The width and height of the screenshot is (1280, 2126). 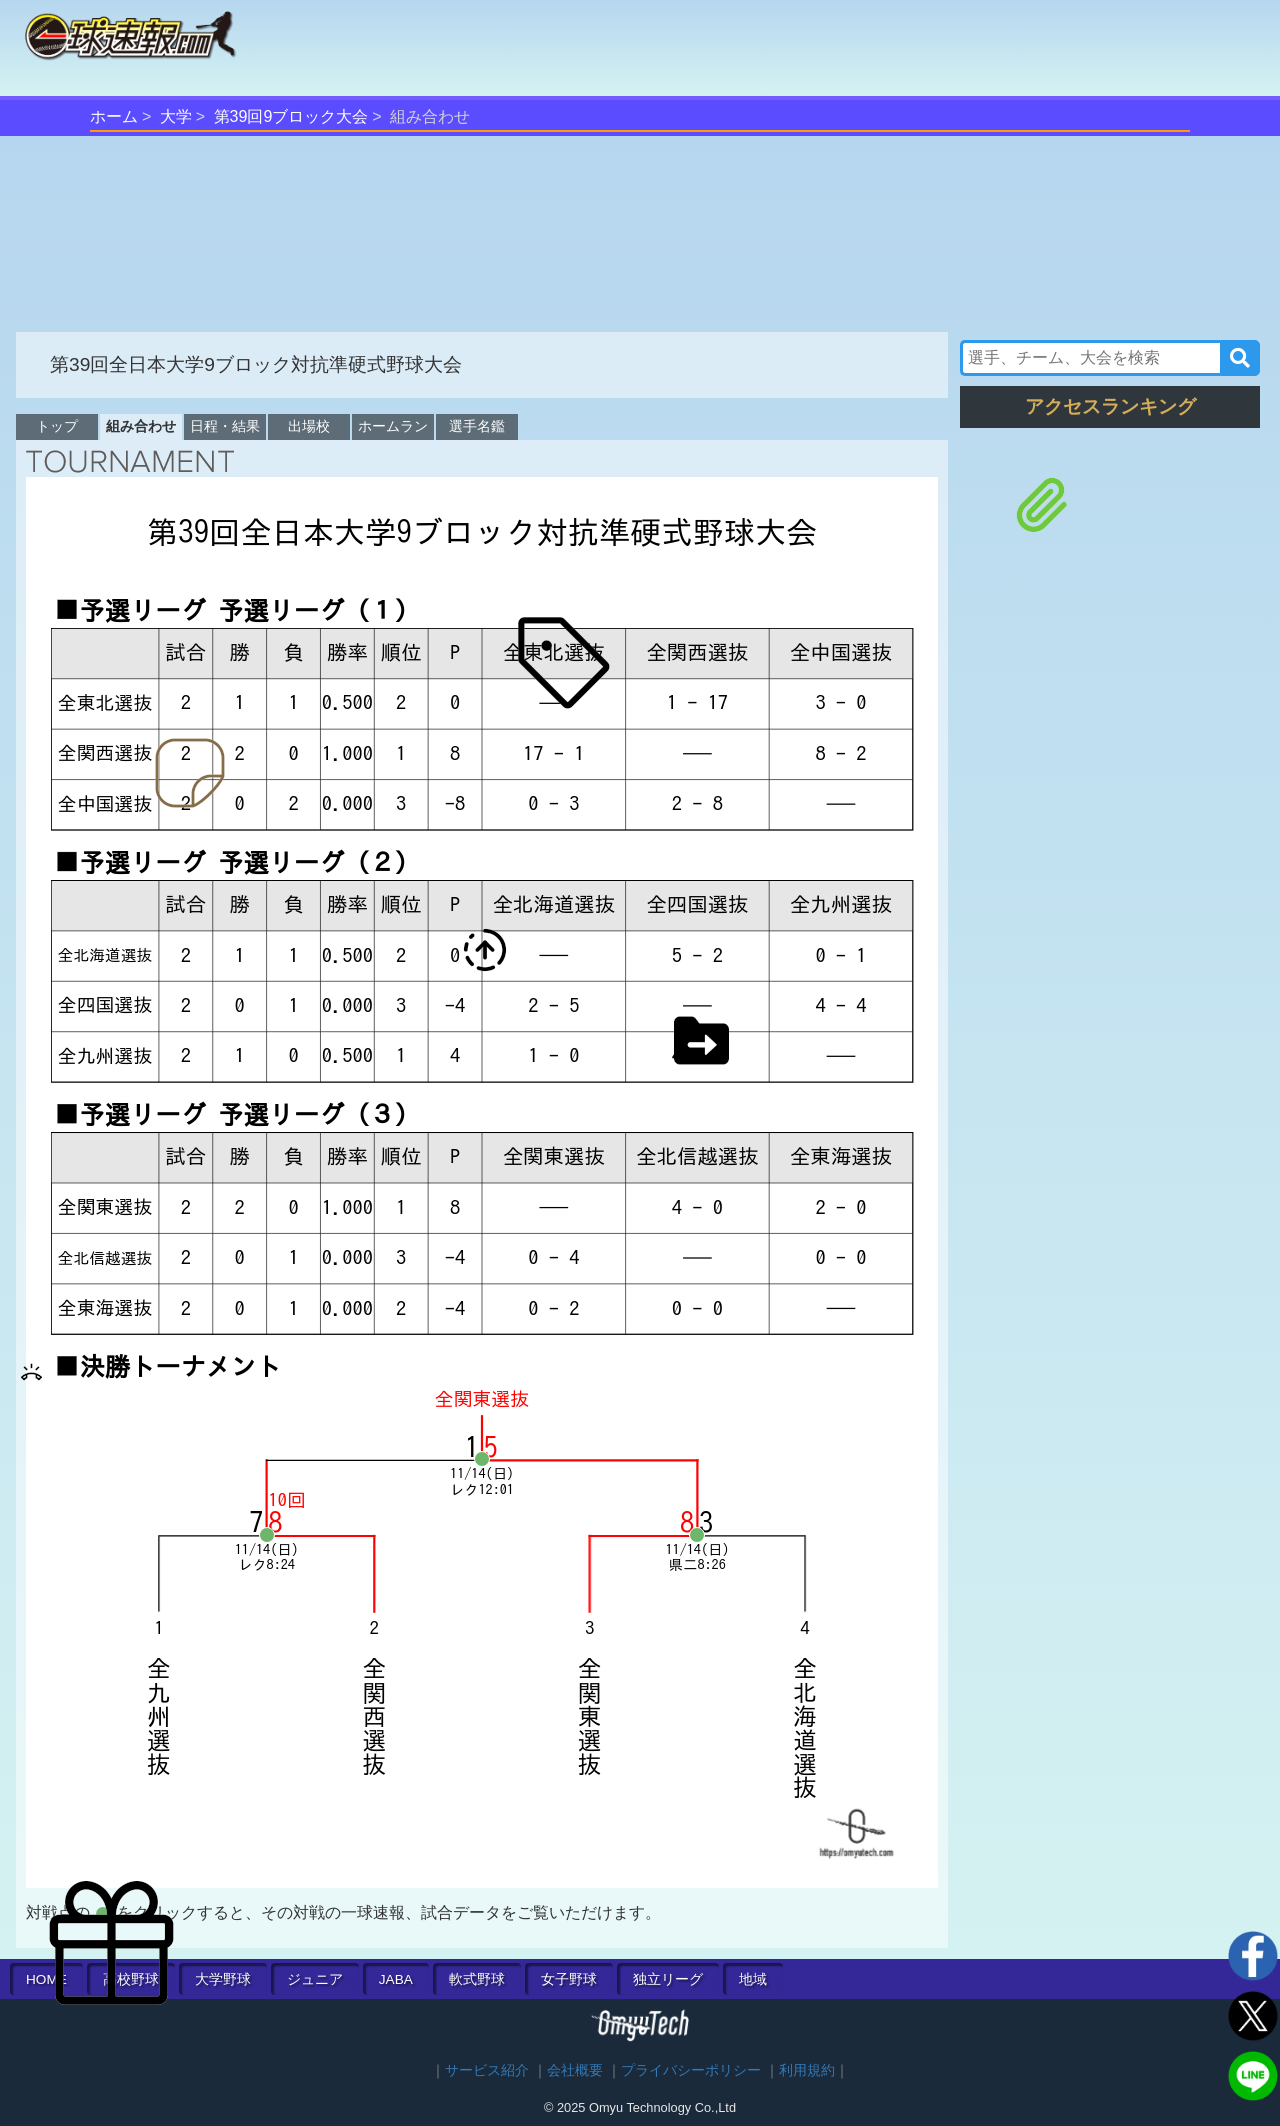 What do you see at coordinates (190, 773) in the screenshot?
I see `add a sticker to your message` at bounding box center [190, 773].